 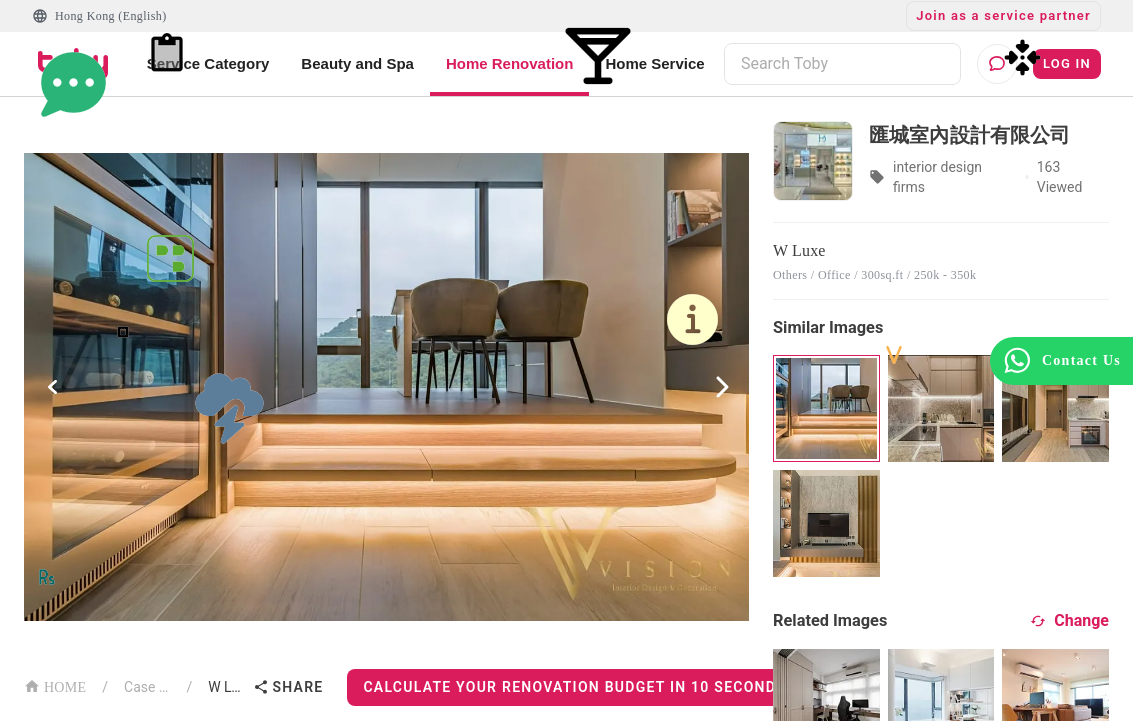 What do you see at coordinates (894, 355) in the screenshot?
I see `indicates a verified or validated status` at bounding box center [894, 355].